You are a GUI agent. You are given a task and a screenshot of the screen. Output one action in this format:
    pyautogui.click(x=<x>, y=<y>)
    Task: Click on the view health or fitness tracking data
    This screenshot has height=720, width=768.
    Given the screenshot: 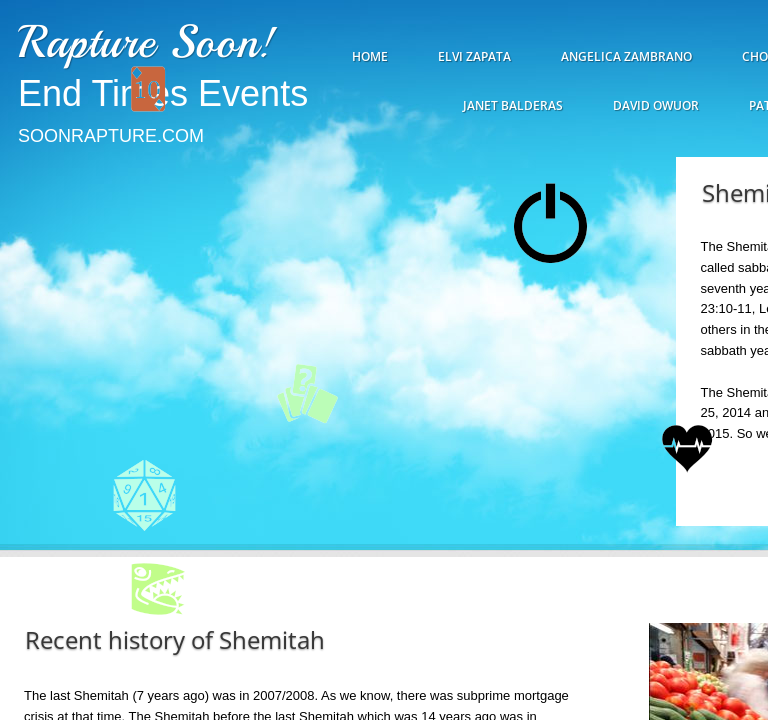 What is the action you would take?
    pyautogui.click(x=687, y=449)
    